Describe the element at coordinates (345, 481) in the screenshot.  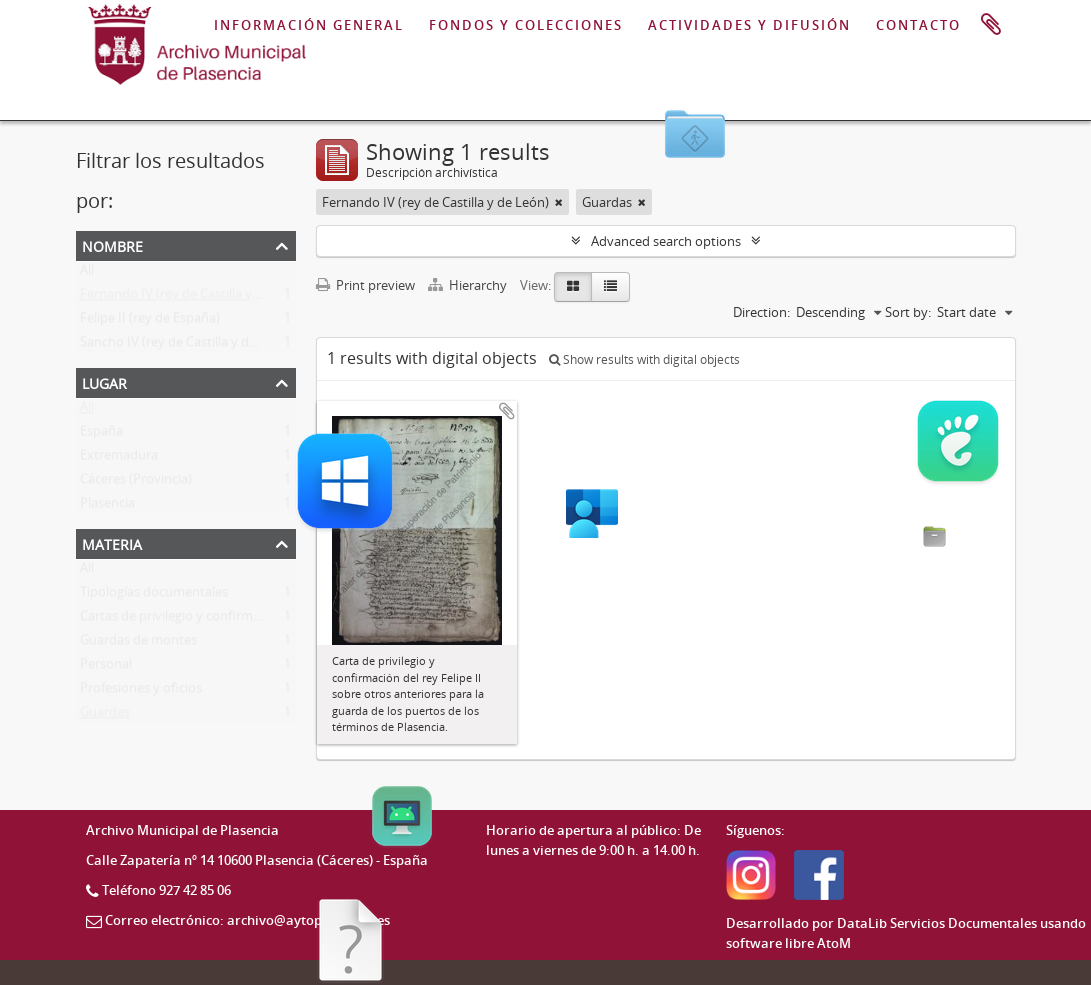
I see `launch wine windows compatibility layer` at that location.